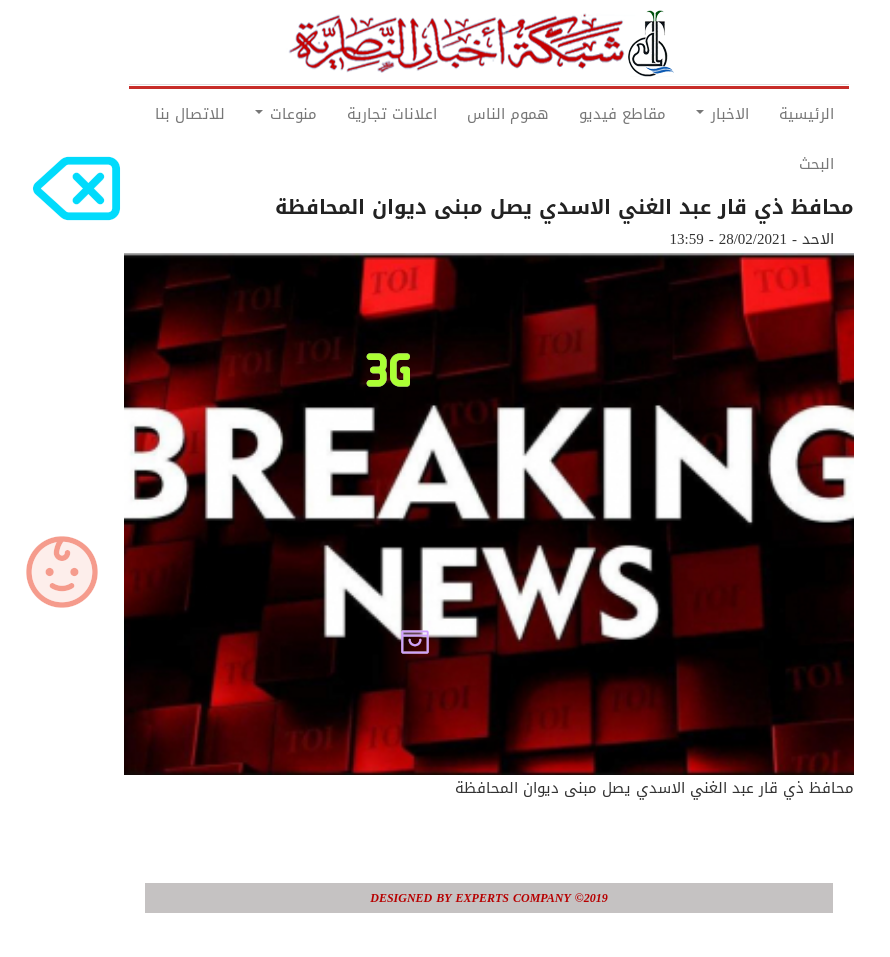 The image size is (890, 957). What do you see at coordinates (62, 572) in the screenshot?
I see `access parental or family settings` at bounding box center [62, 572].